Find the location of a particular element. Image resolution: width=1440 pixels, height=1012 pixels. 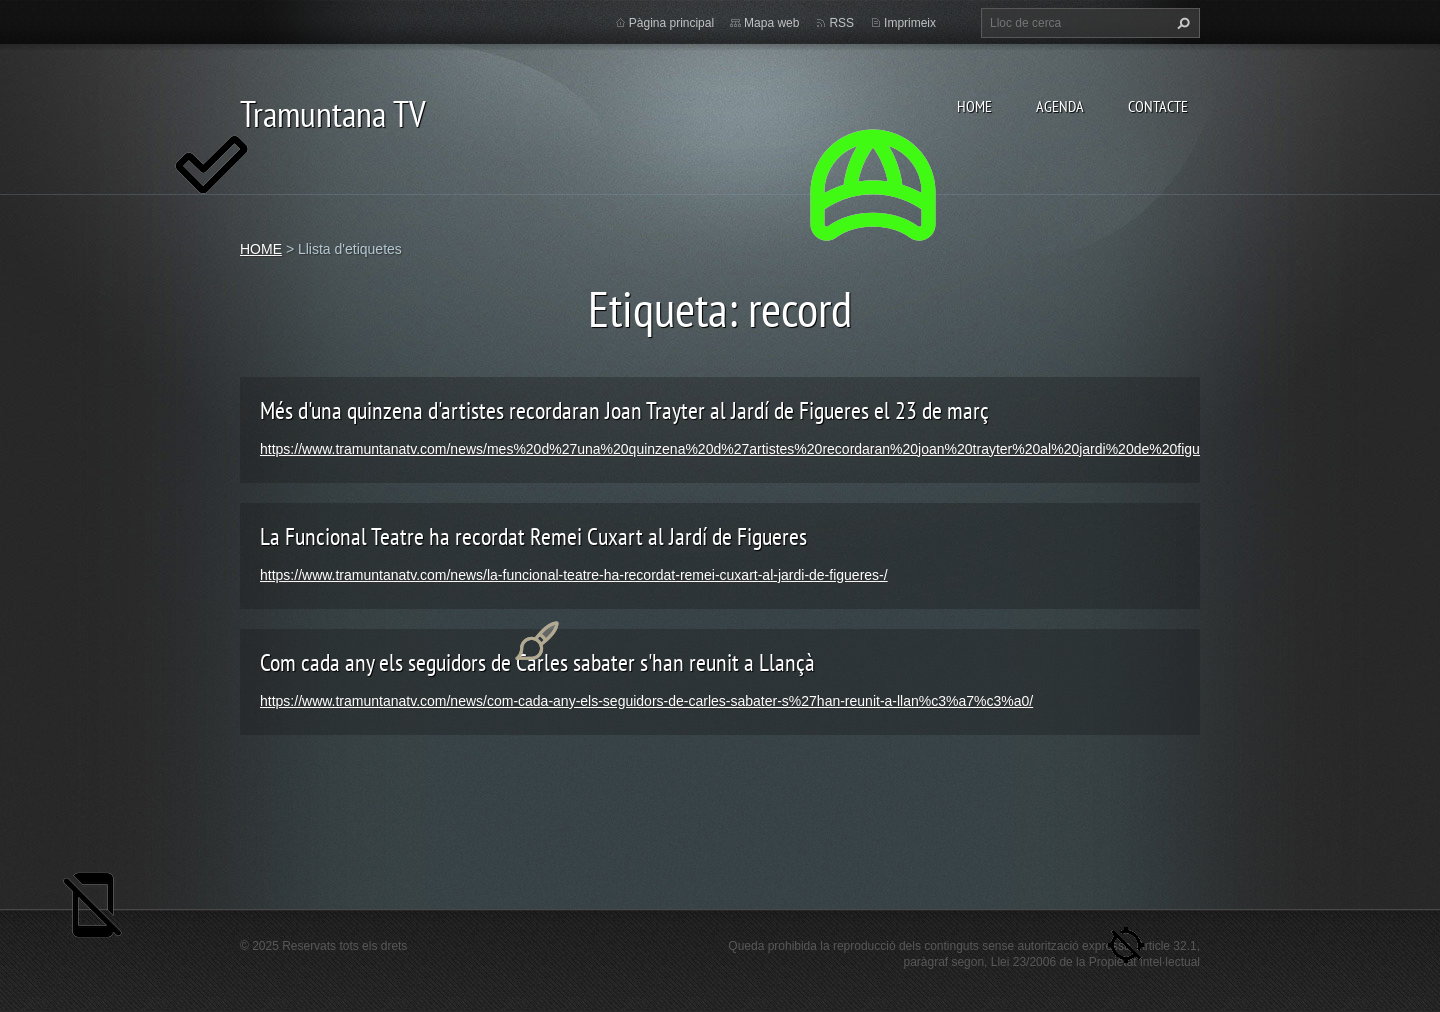

confirm or submit an action is located at coordinates (210, 163).